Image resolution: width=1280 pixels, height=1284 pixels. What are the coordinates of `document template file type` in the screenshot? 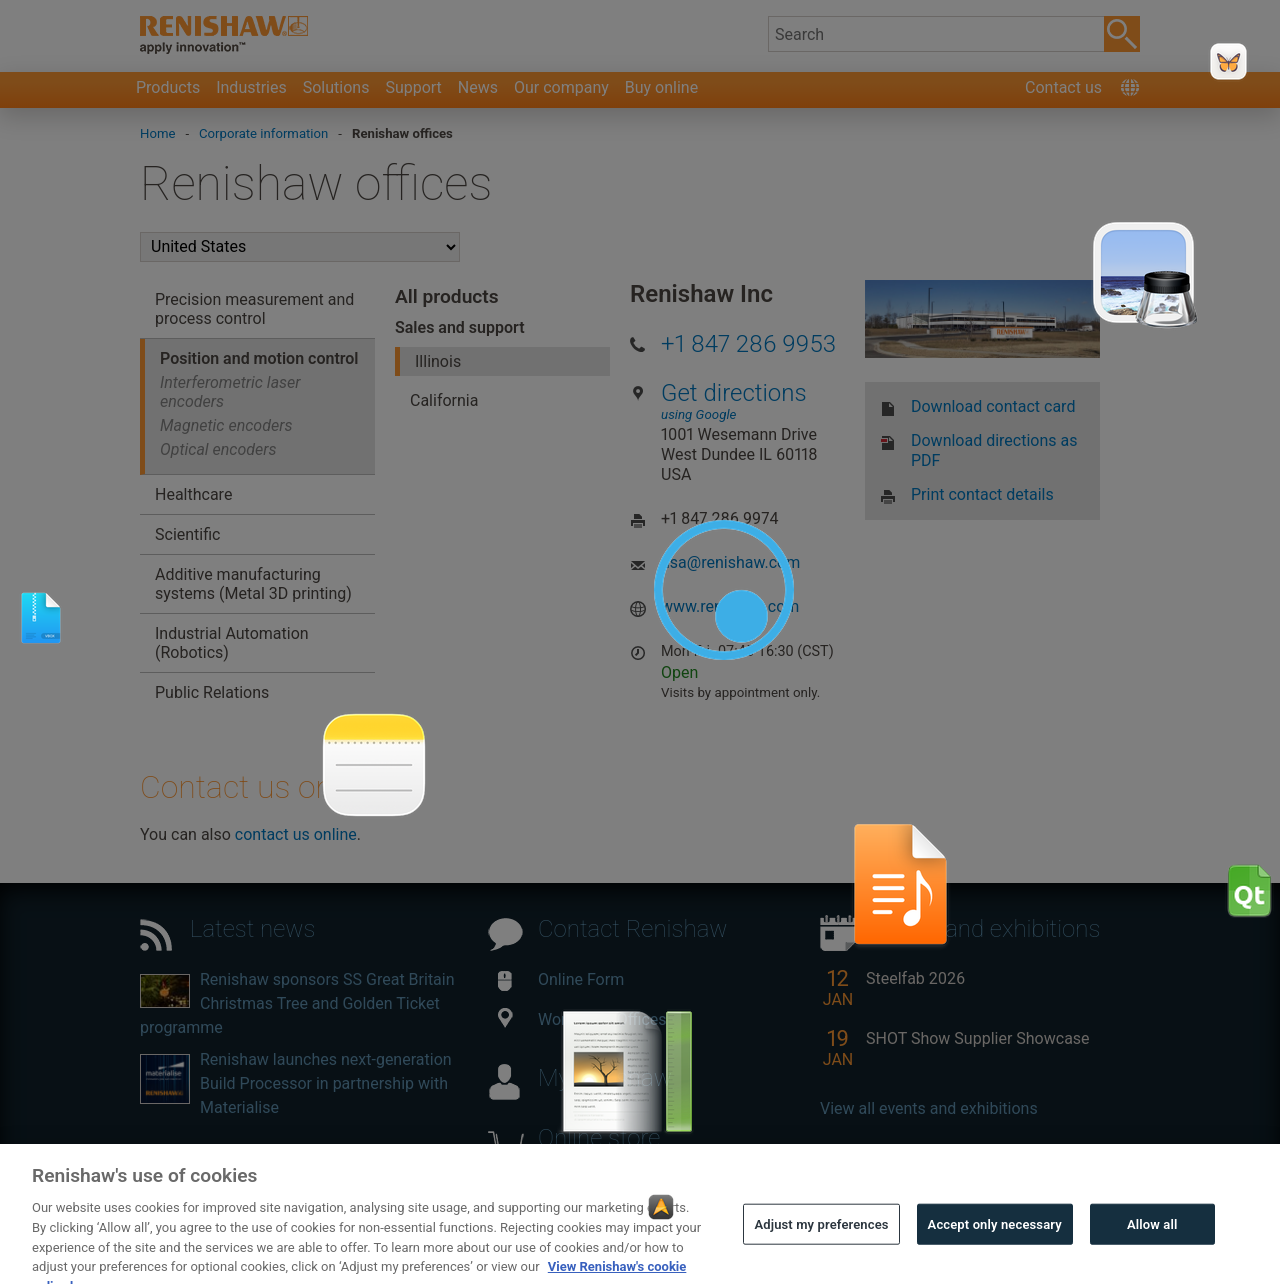 It's located at (625, 1071).